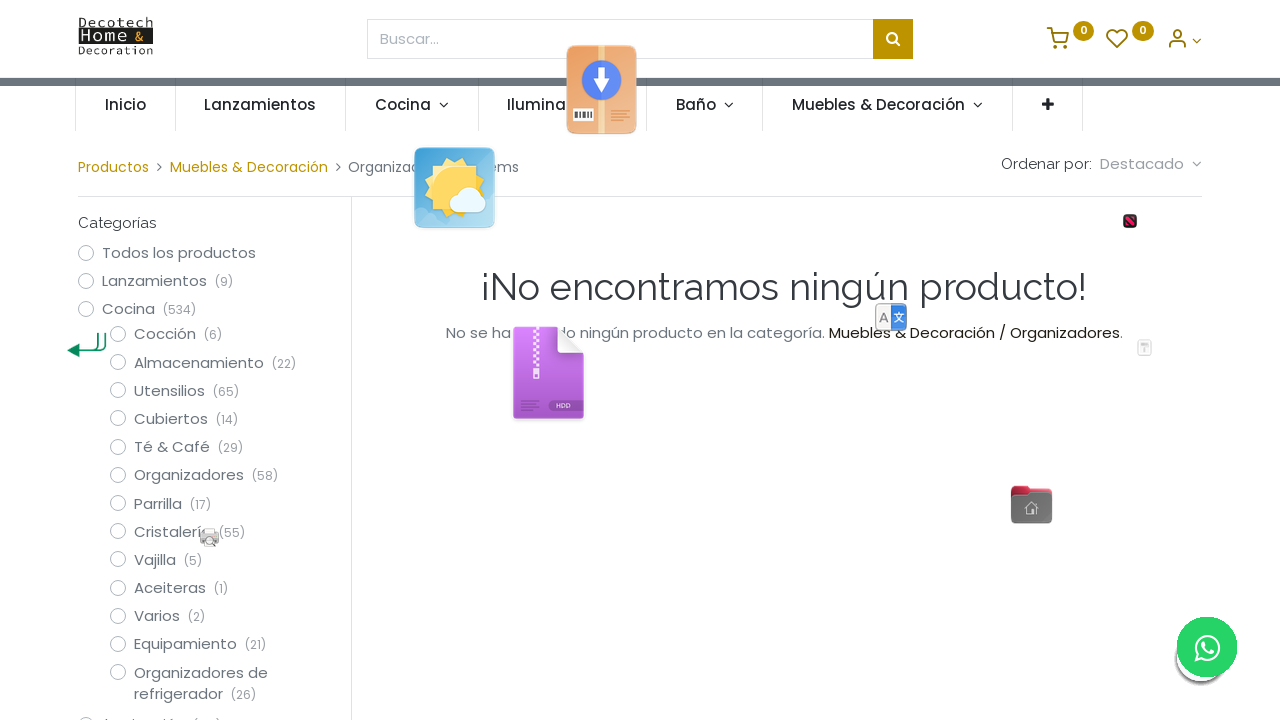  What do you see at coordinates (209, 537) in the screenshot?
I see `preview document before printing` at bounding box center [209, 537].